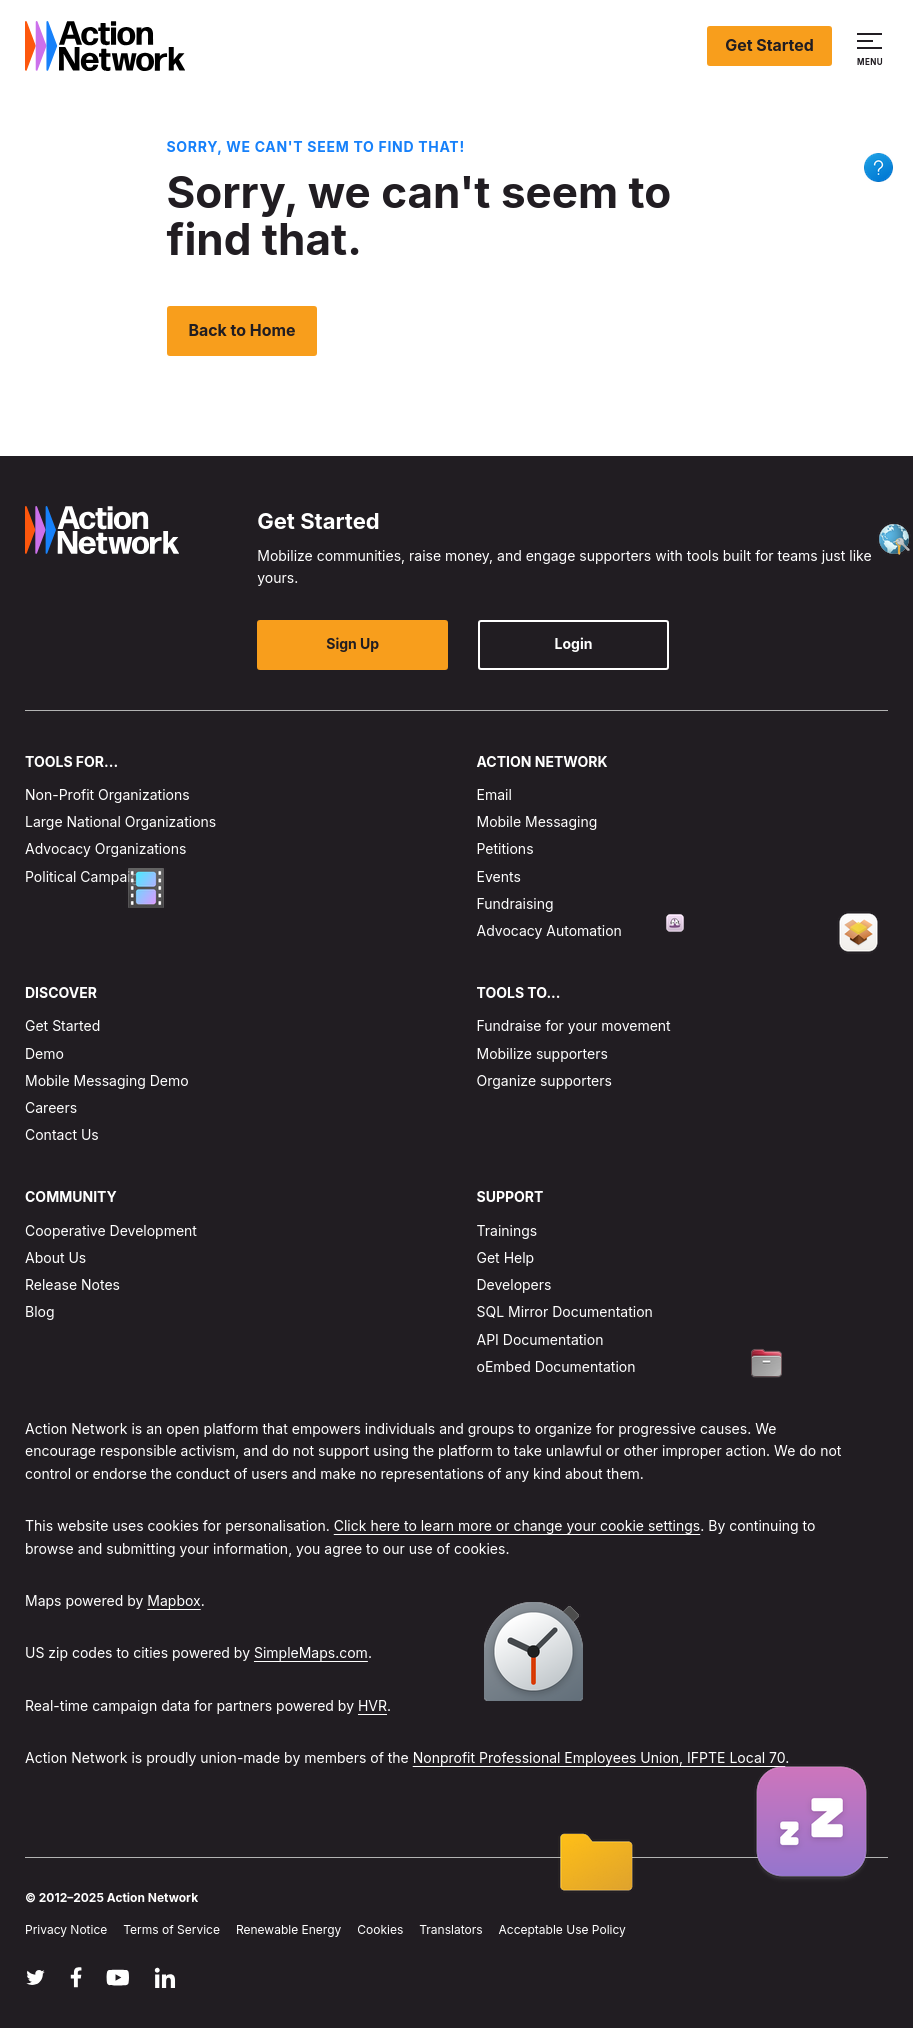  What do you see at coordinates (894, 539) in the screenshot?
I see `access global security or authentication settings` at bounding box center [894, 539].